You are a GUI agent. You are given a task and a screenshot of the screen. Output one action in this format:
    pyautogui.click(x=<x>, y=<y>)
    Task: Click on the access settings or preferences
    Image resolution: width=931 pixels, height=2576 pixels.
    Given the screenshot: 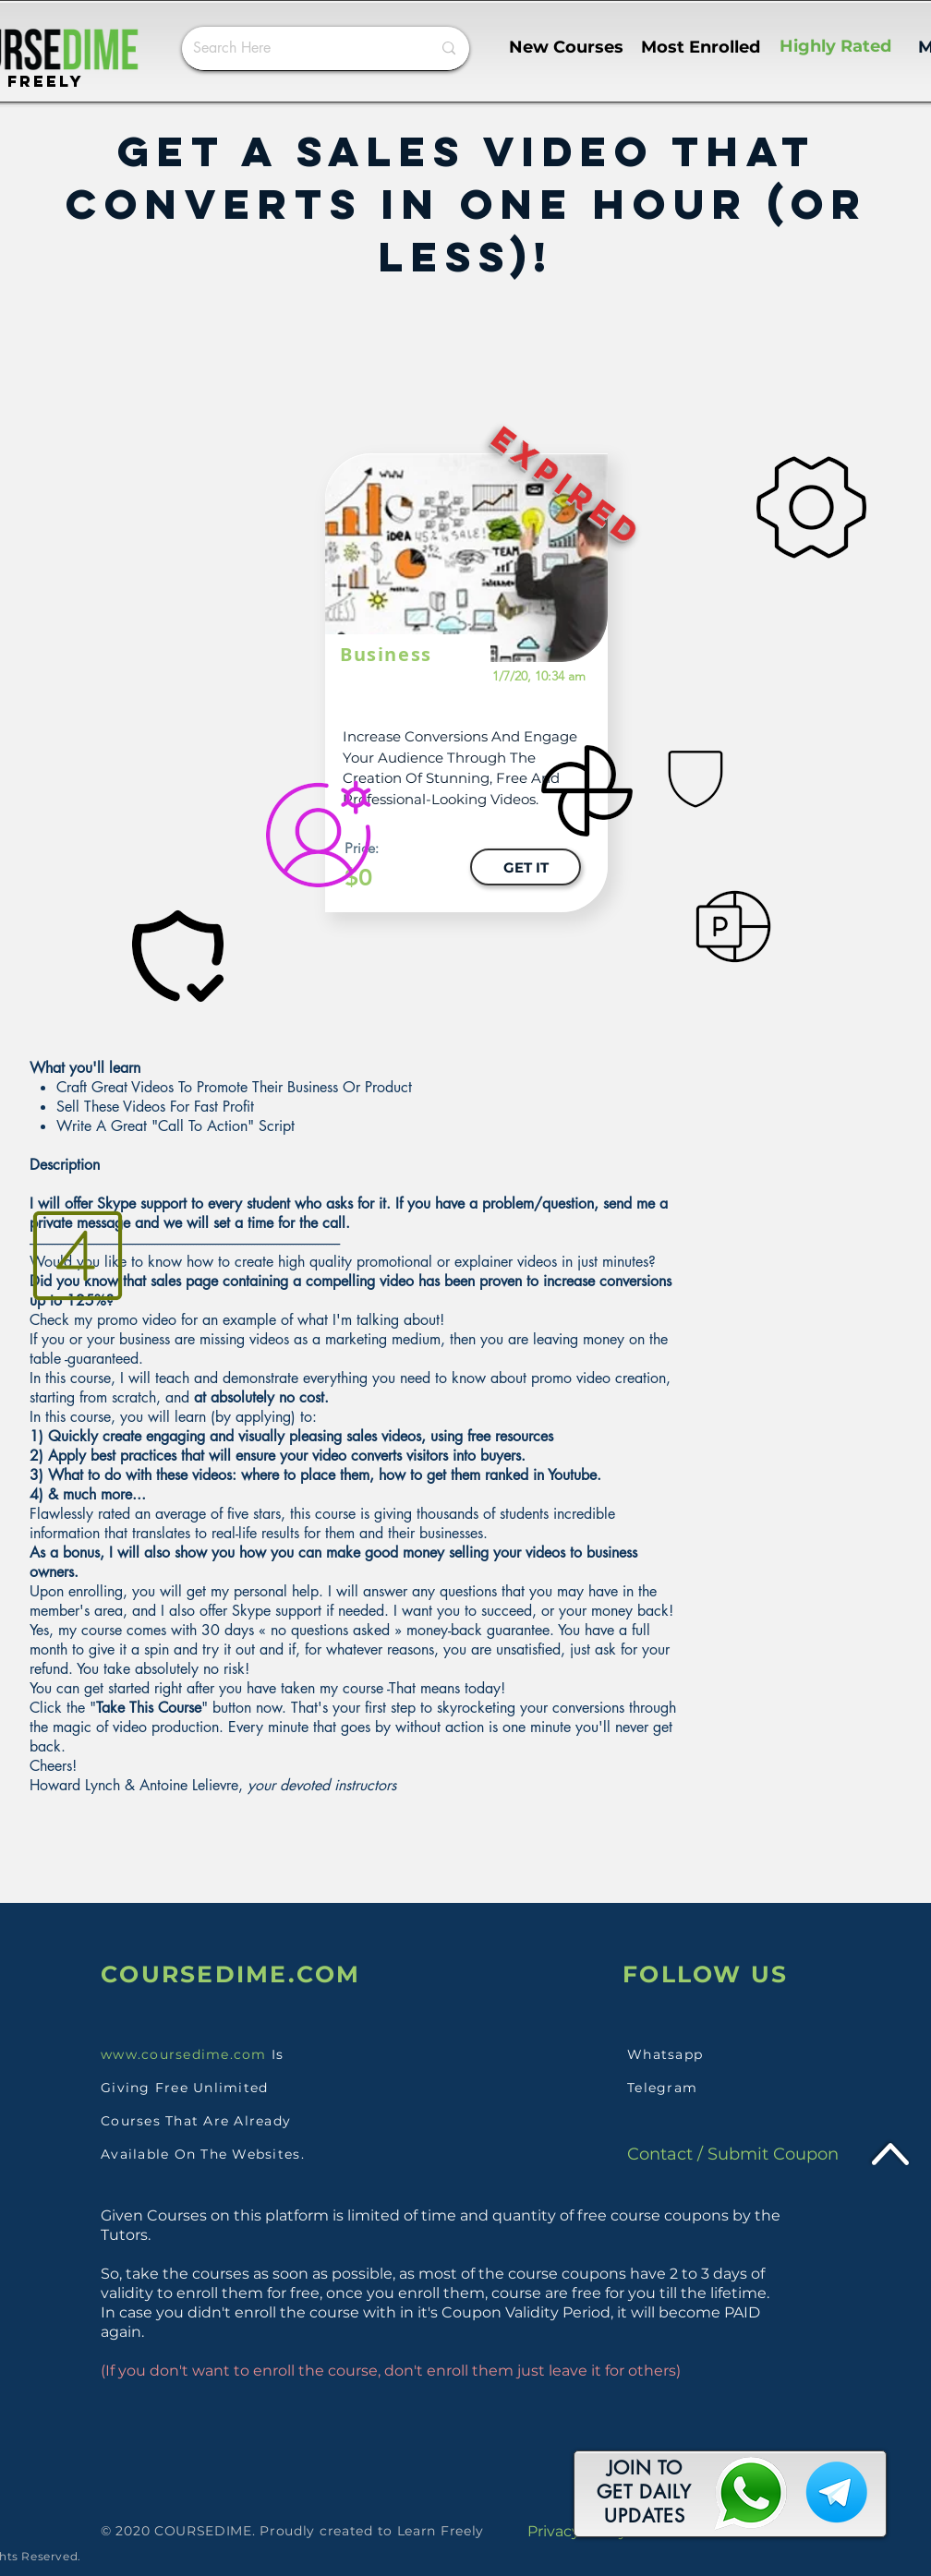 What is the action you would take?
    pyautogui.click(x=811, y=507)
    